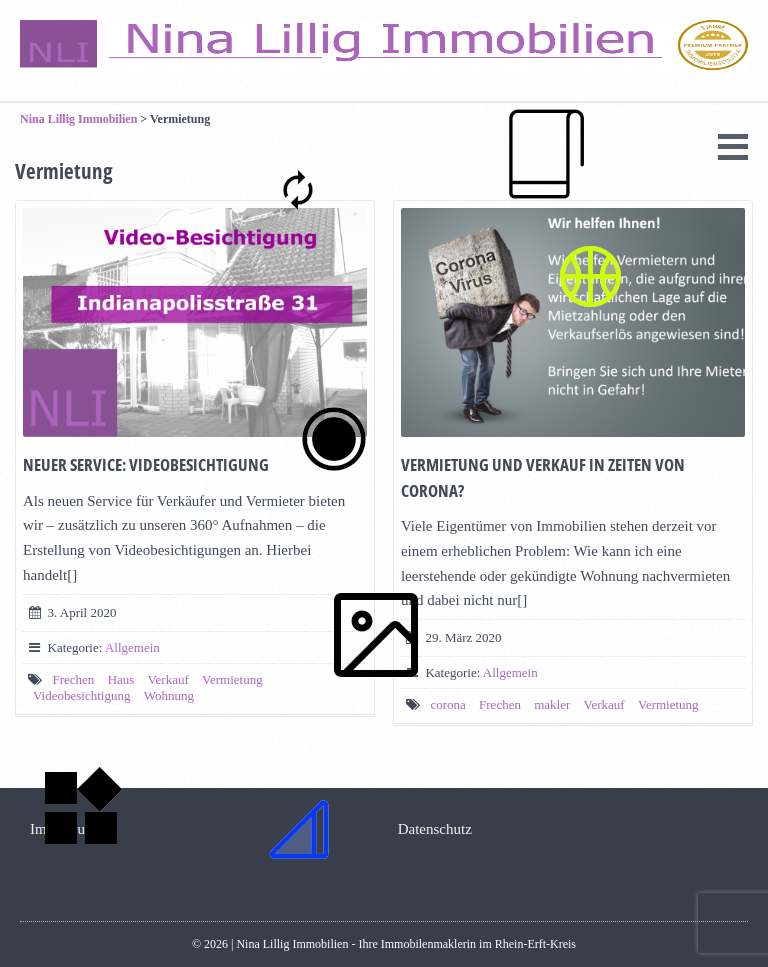 The width and height of the screenshot is (768, 967). I want to click on towel or linen available at this location, so click(543, 154).